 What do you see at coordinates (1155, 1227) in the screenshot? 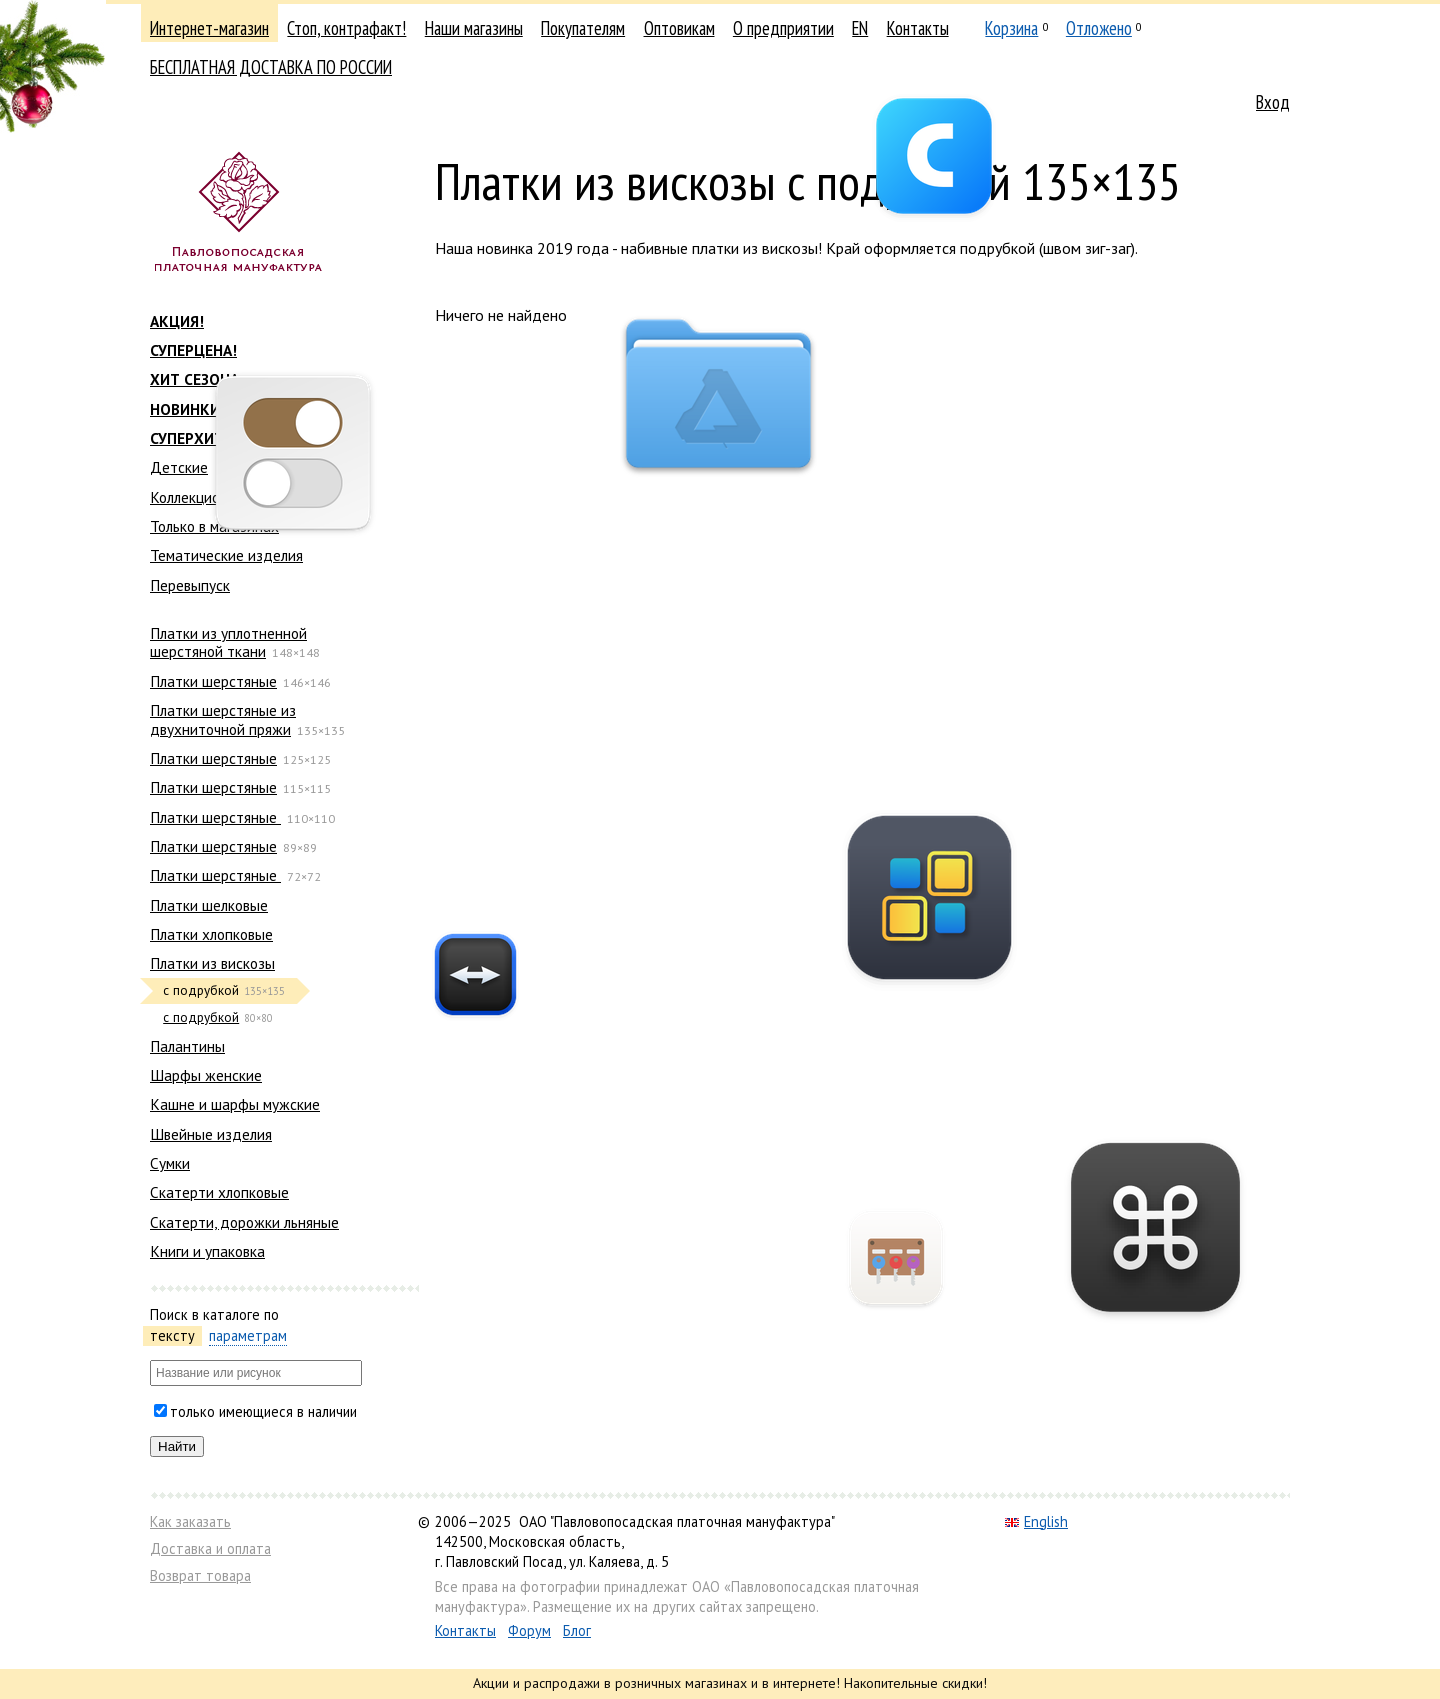
I see `open keyboard settings and preferences` at bounding box center [1155, 1227].